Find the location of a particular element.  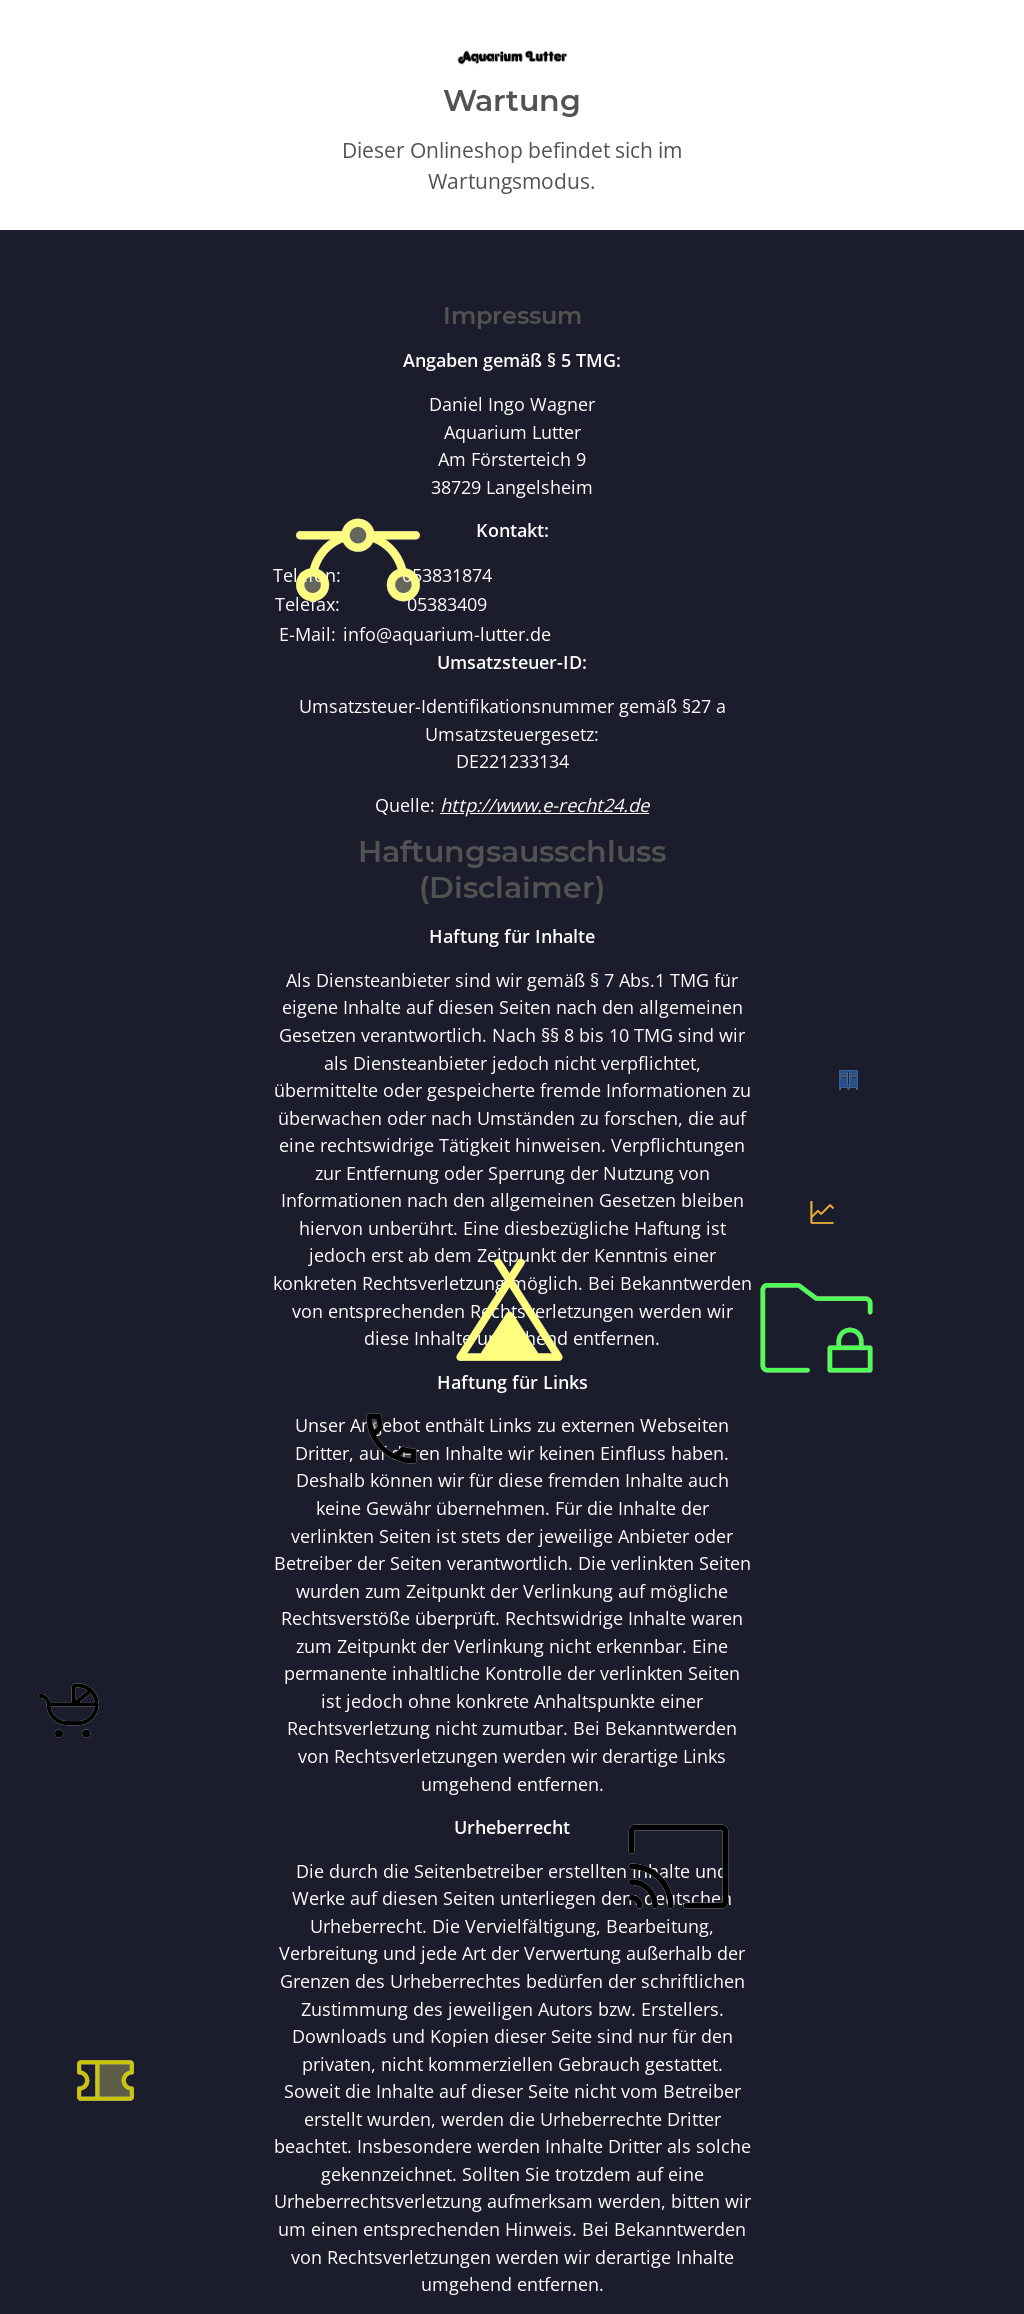

view analytics or performance metrics is located at coordinates (822, 1214).